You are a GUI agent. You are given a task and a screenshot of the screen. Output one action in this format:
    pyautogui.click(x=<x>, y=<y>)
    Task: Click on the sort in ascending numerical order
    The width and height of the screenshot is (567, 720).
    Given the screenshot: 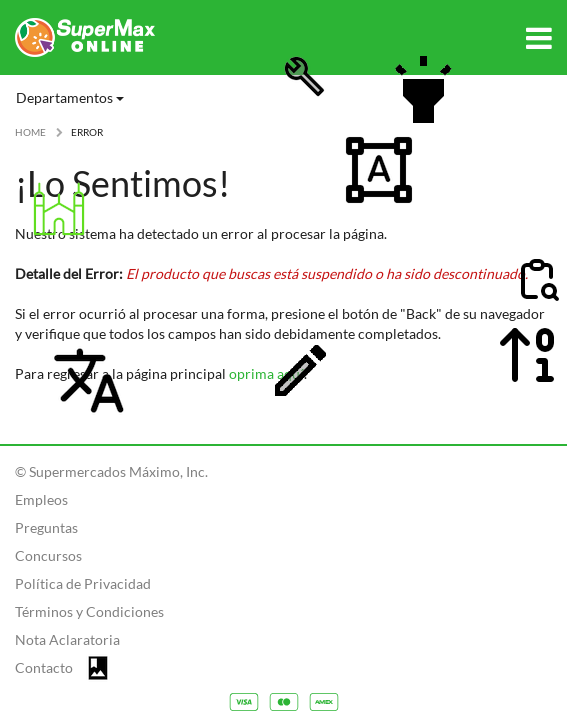 What is the action you would take?
    pyautogui.click(x=530, y=355)
    